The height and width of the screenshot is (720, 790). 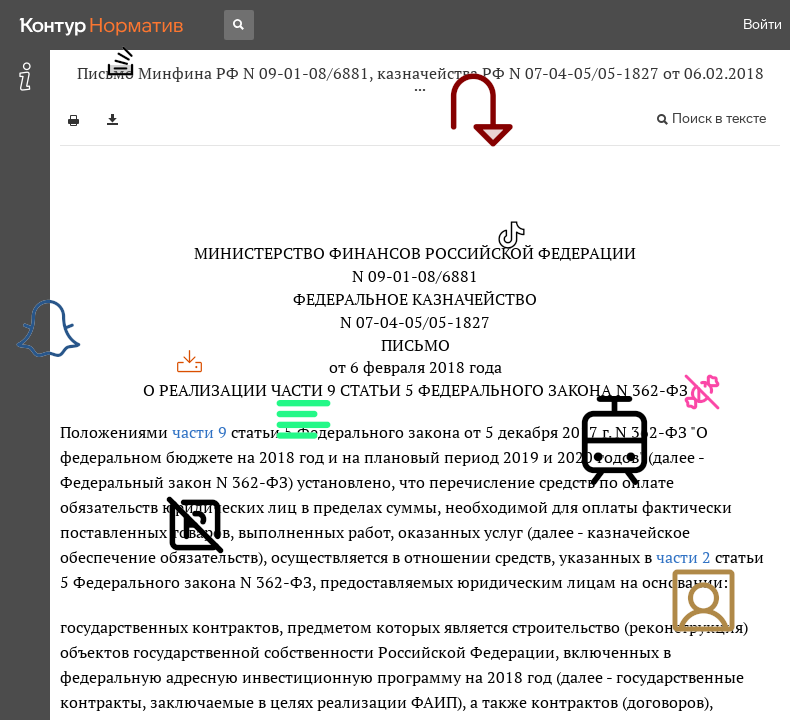 What do you see at coordinates (703, 600) in the screenshot?
I see `view user profile` at bounding box center [703, 600].